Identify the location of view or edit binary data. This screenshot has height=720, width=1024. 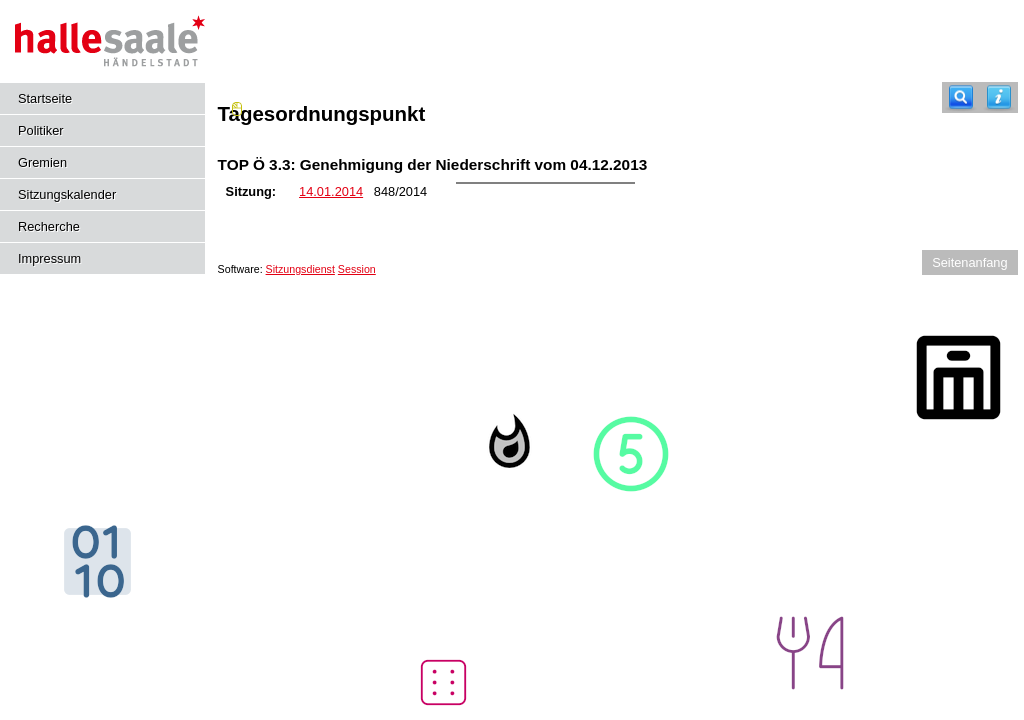
(97, 561).